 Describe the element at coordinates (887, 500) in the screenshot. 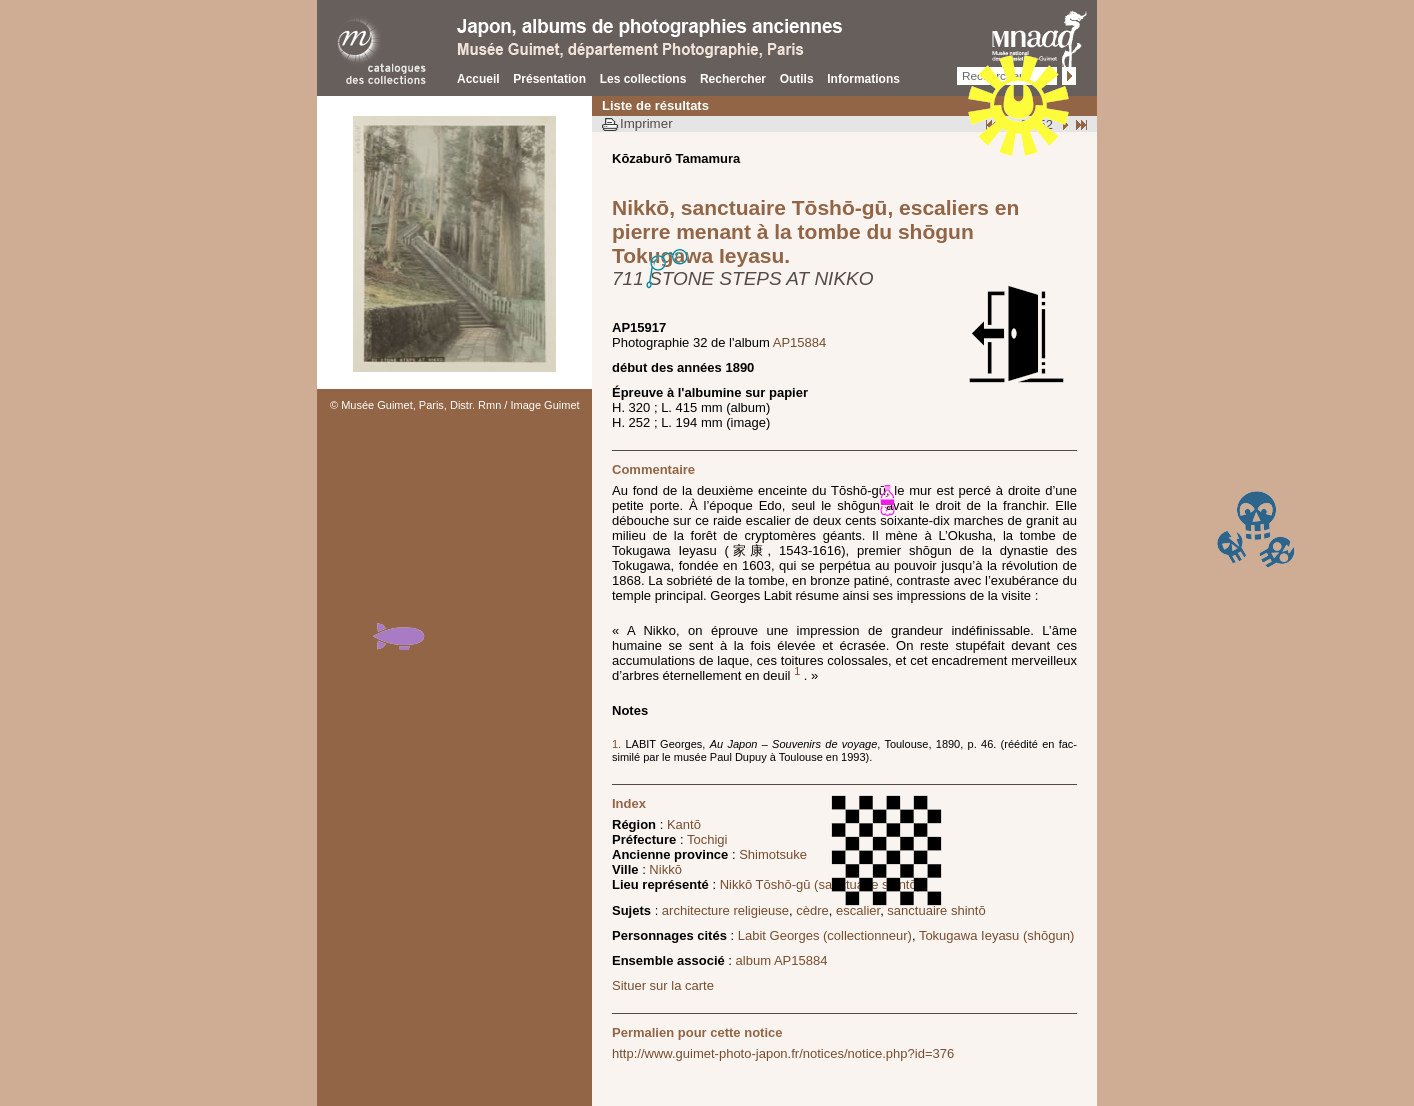

I see `select a beverage or drink item` at that location.